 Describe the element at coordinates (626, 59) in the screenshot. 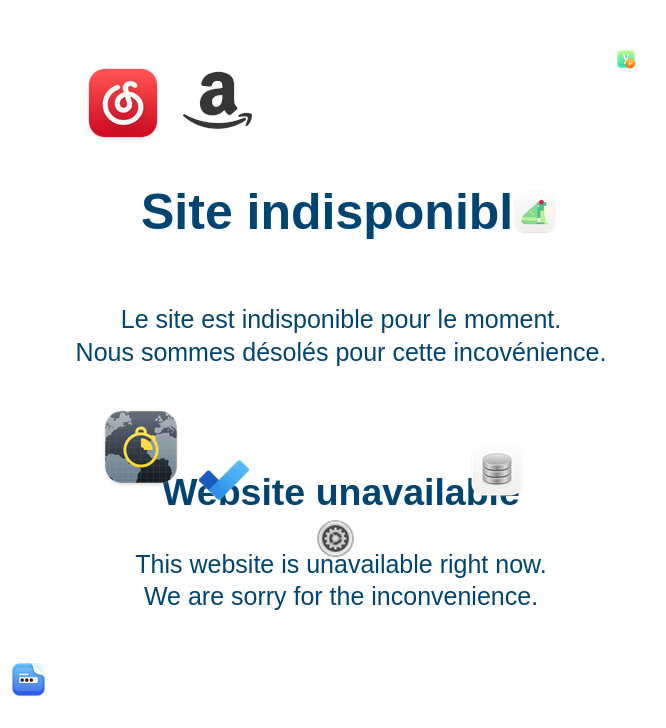

I see `open yubikey piv manager app` at that location.